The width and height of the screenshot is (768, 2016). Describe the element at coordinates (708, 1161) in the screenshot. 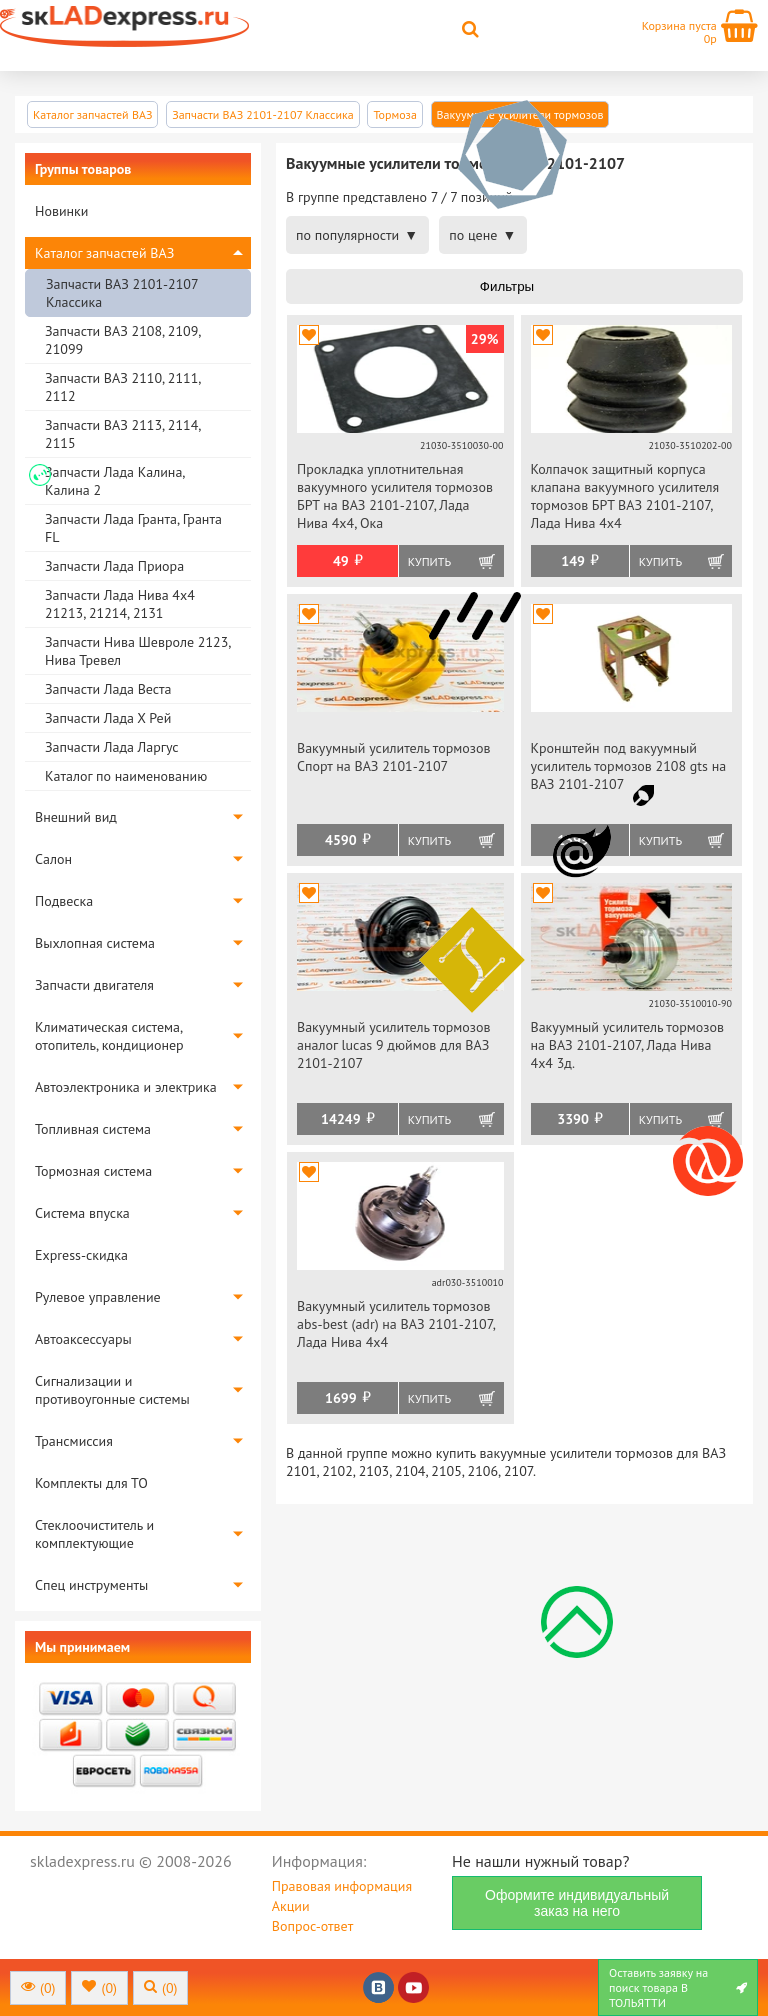

I see `clojure programming language logo` at that location.